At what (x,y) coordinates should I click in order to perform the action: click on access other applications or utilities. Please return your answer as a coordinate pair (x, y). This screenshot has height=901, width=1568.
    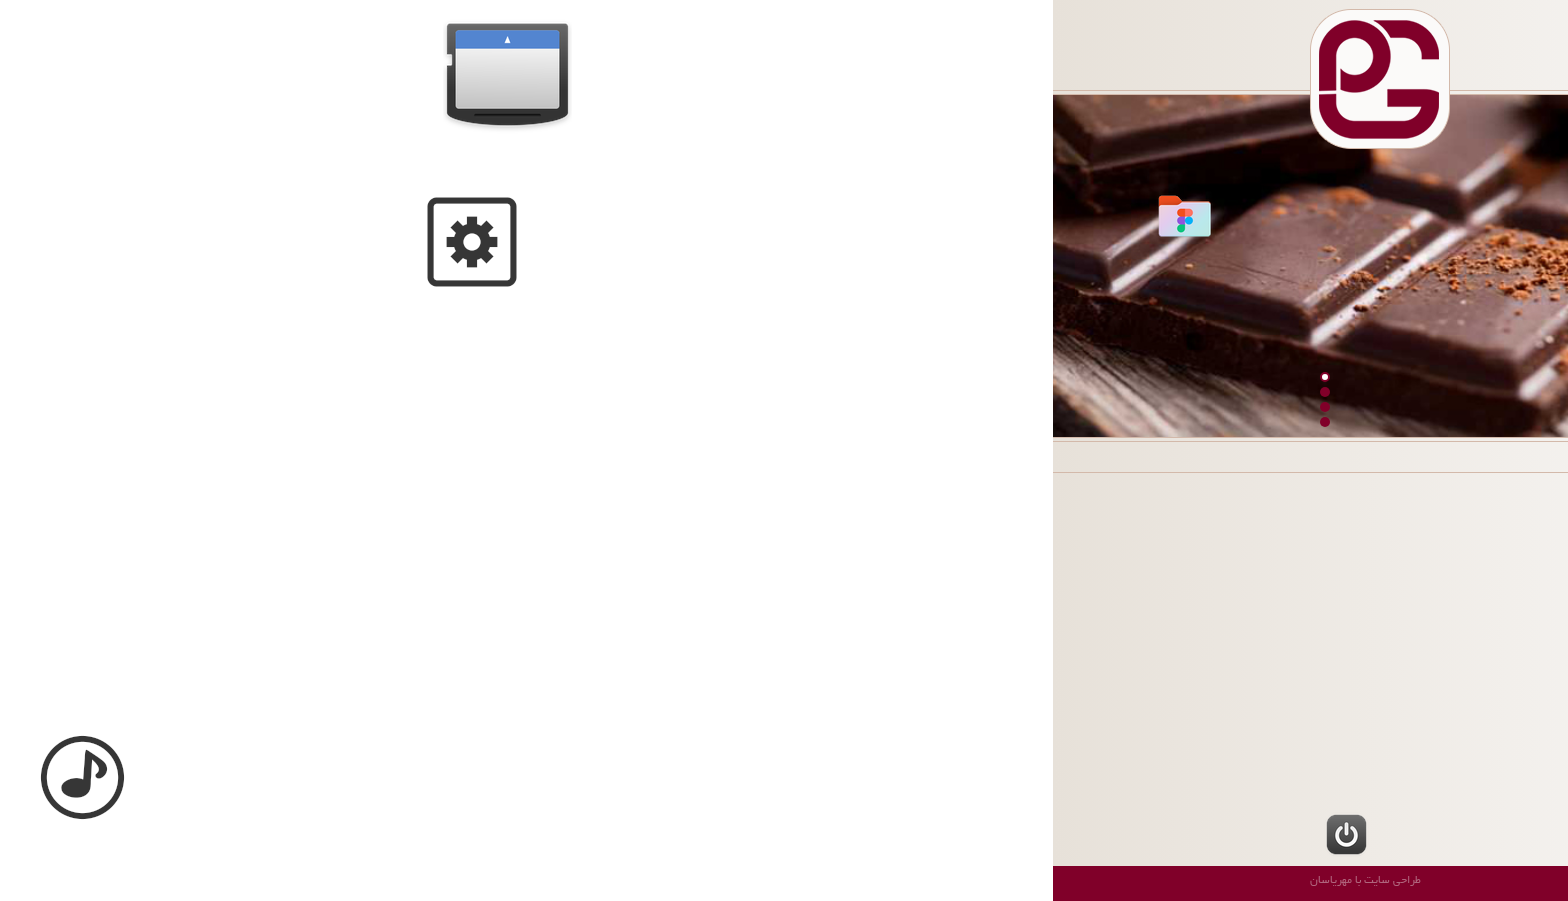
    Looking at the image, I should click on (472, 242).